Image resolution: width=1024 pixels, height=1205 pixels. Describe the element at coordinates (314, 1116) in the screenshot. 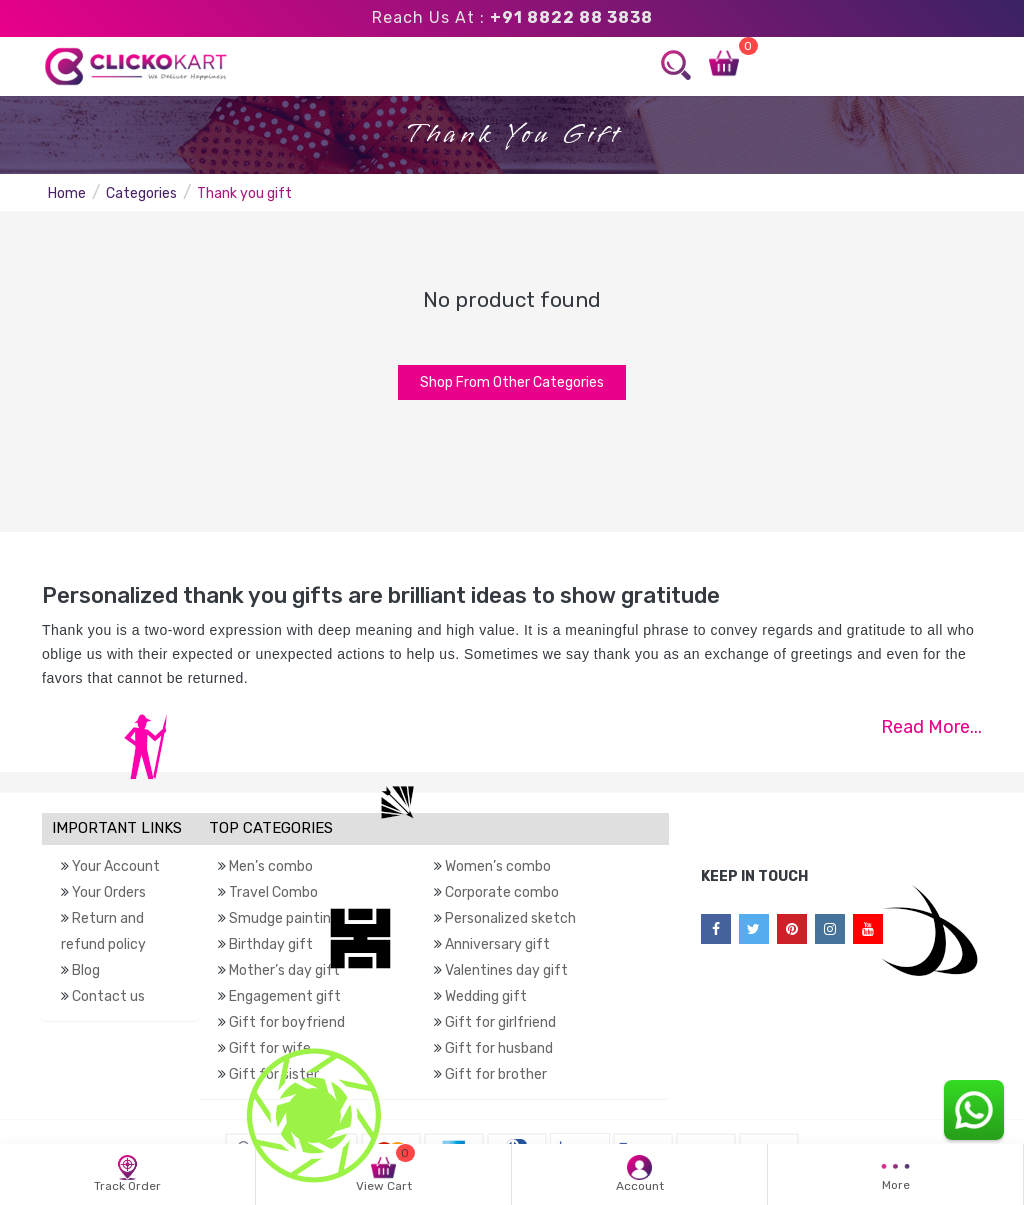

I see `camera aperture or shutter control` at that location.